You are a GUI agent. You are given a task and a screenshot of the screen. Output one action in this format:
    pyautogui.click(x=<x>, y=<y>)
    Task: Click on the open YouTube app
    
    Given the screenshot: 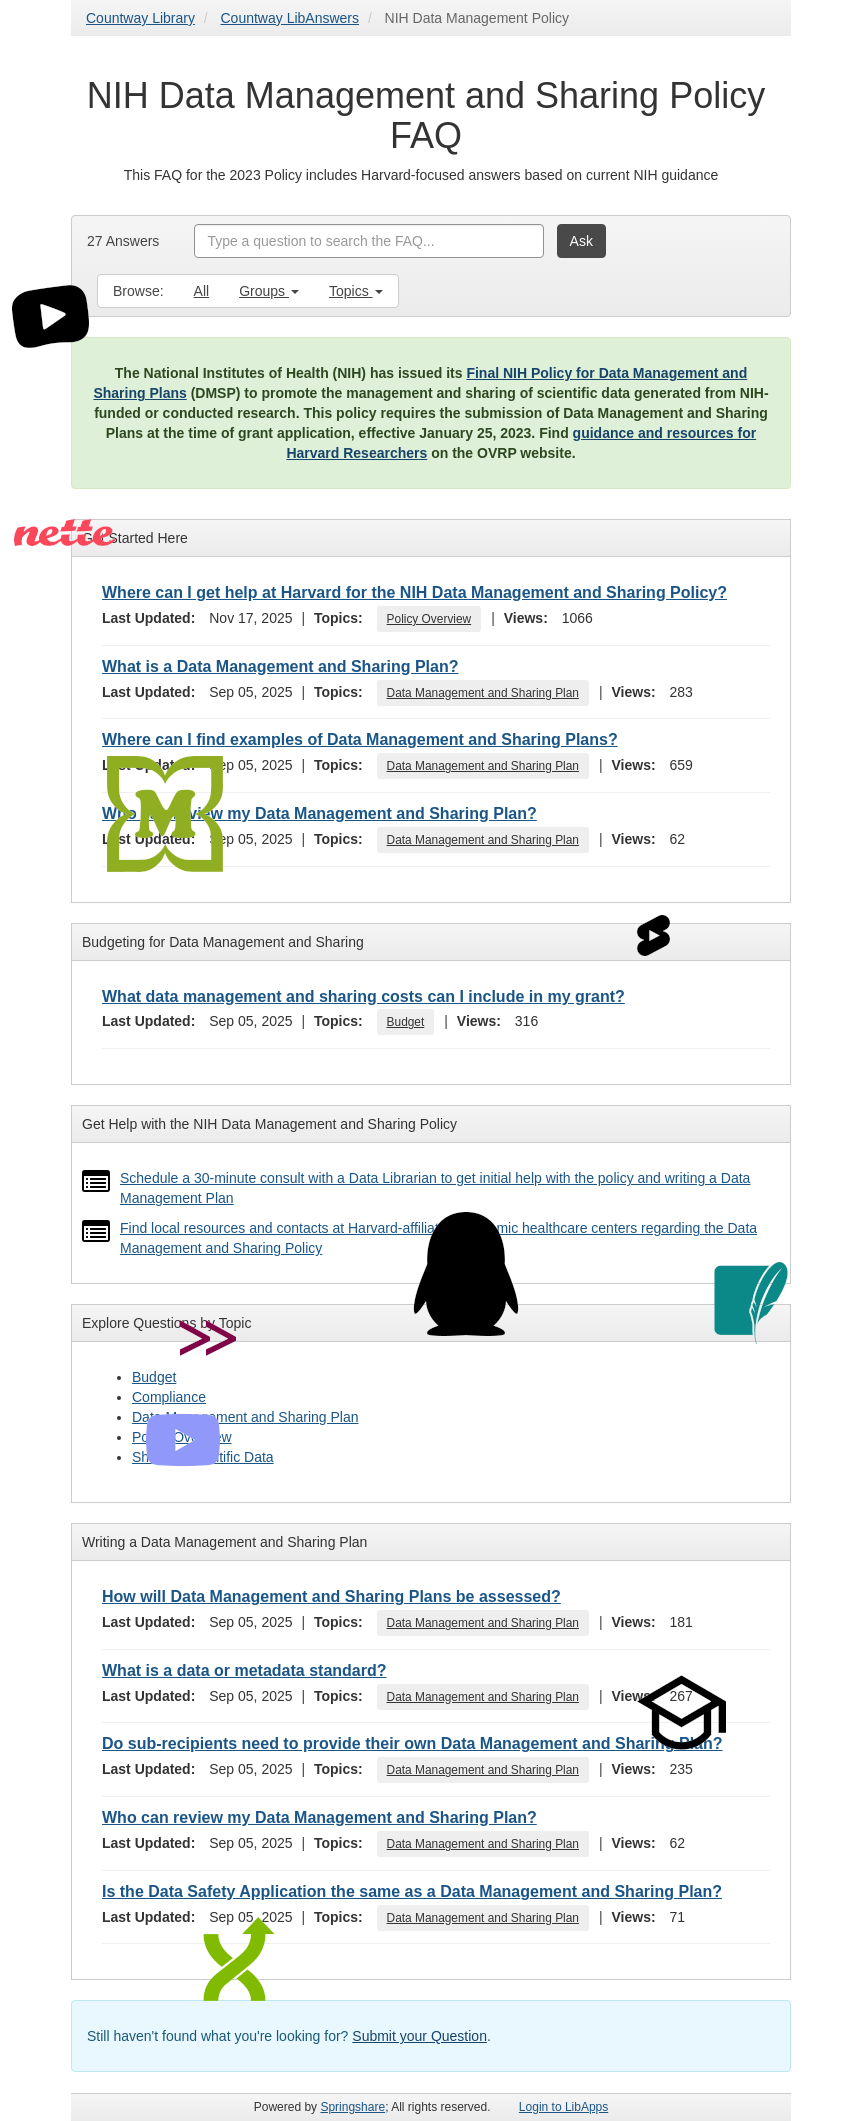 What is the action you would take?
    pyautogui.click(x=183, y=1440)
    